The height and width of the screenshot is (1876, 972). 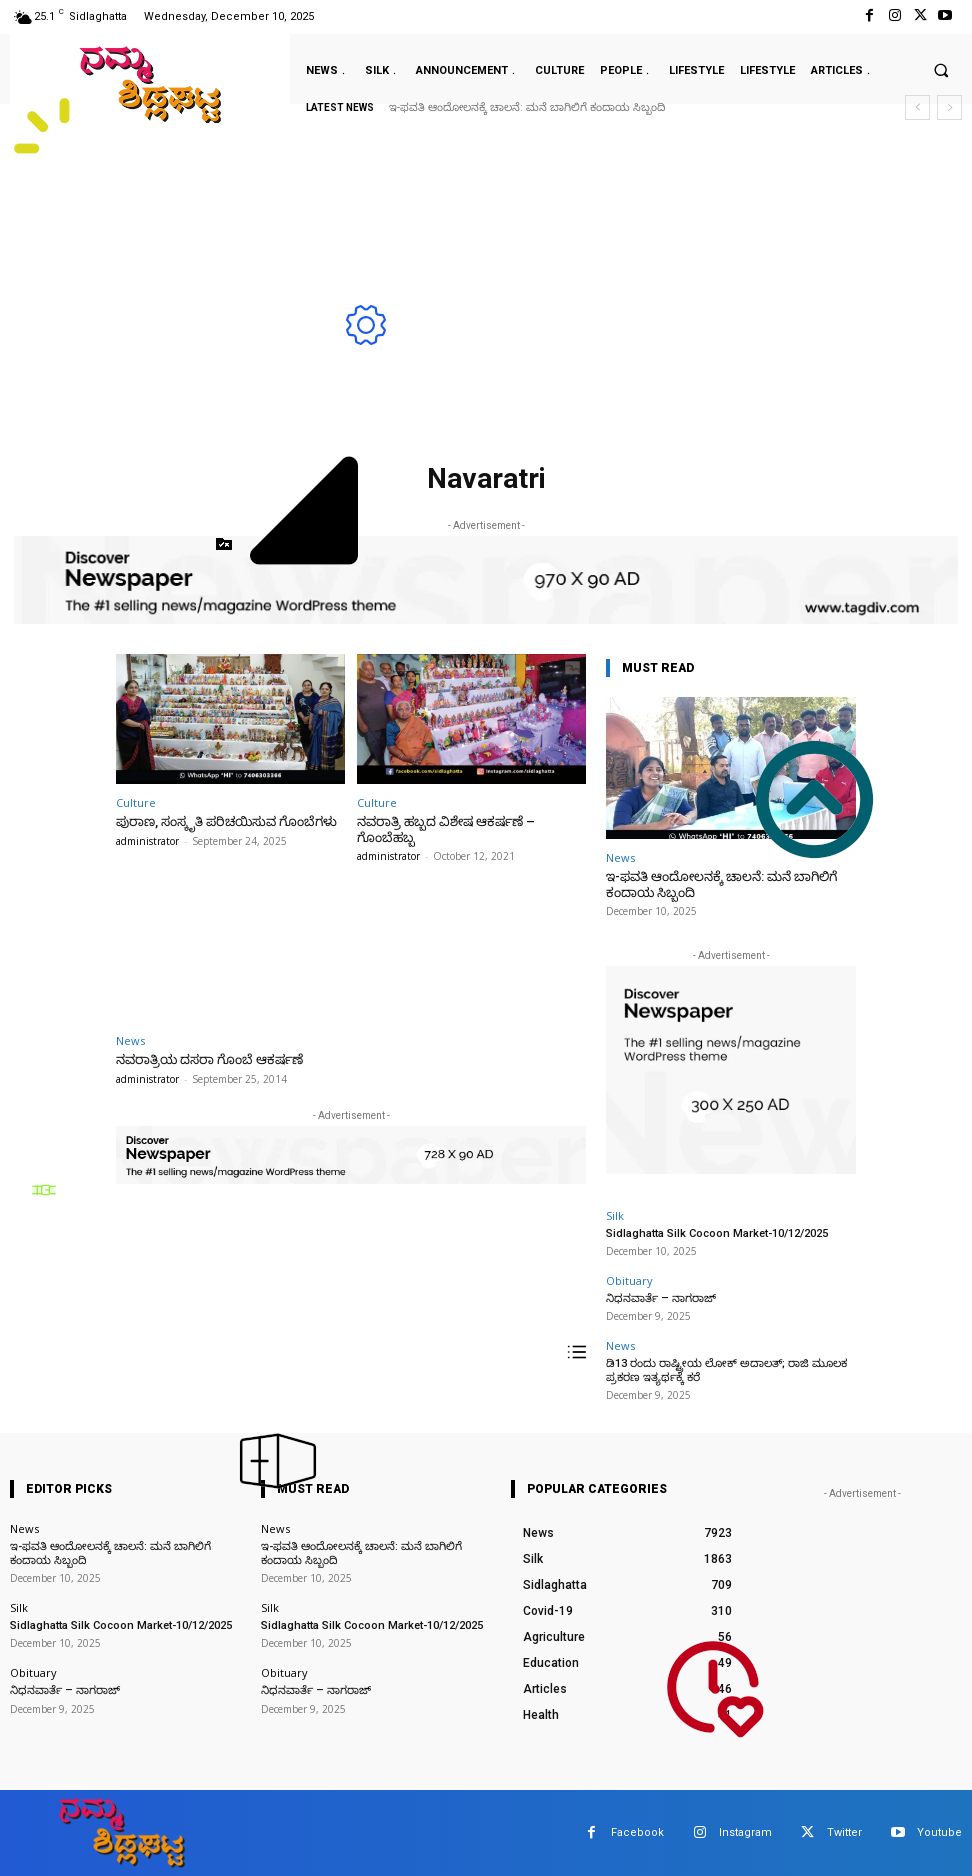 What do you see at coordinates (366, 325) in the screenshot?
I see `access settings` at bounding box center [366, 325].